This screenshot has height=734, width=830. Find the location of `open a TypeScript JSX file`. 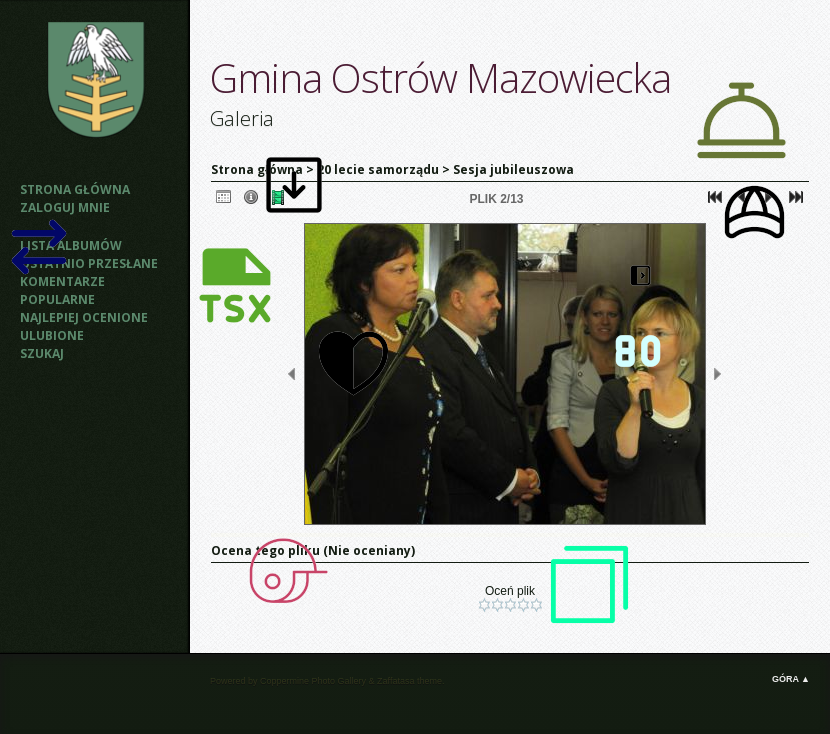

open a TypeScript JSX file is located at coordinates (236, 288).